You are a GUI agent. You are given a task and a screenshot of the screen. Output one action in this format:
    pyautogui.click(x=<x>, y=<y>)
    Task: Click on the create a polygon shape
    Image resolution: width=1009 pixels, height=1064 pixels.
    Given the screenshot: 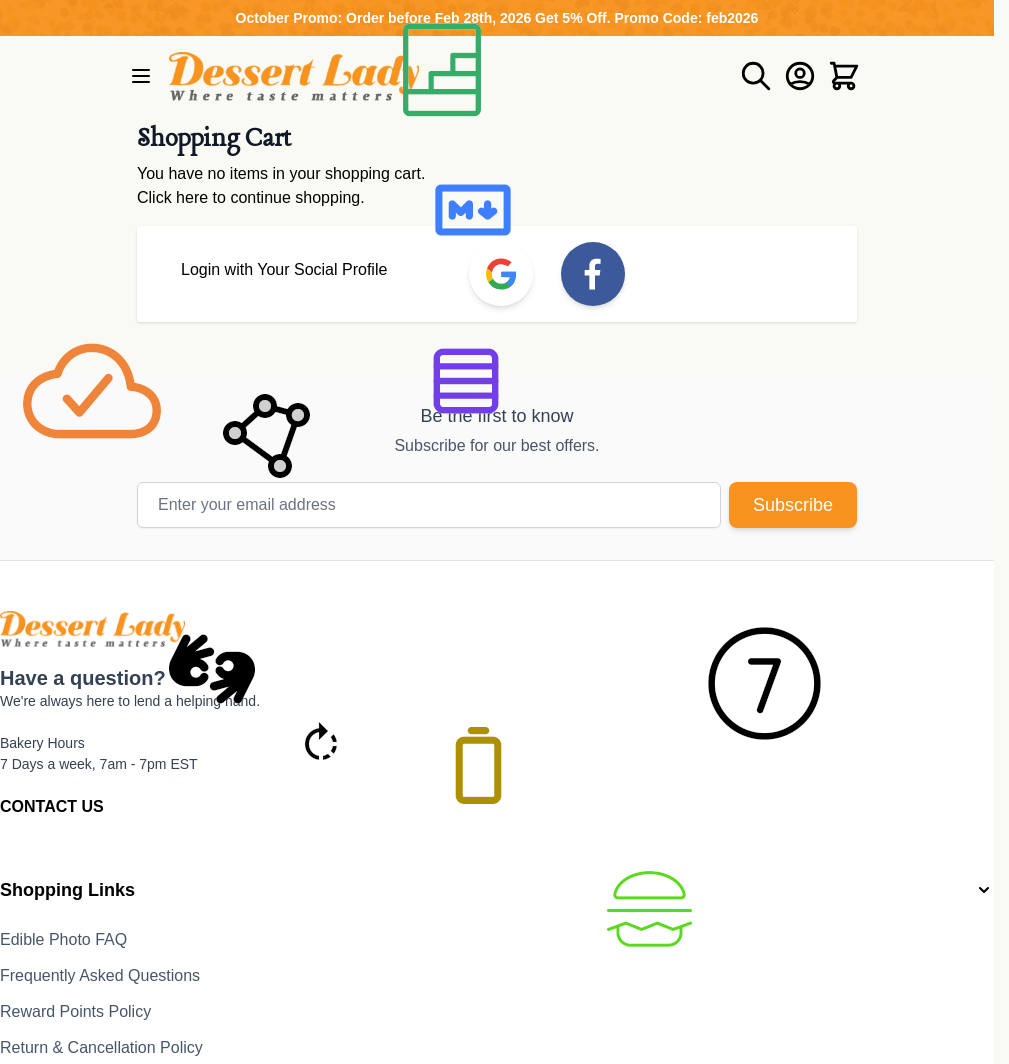 What is the action you would take?
    pyautogui.click(x=268, y=436)
    